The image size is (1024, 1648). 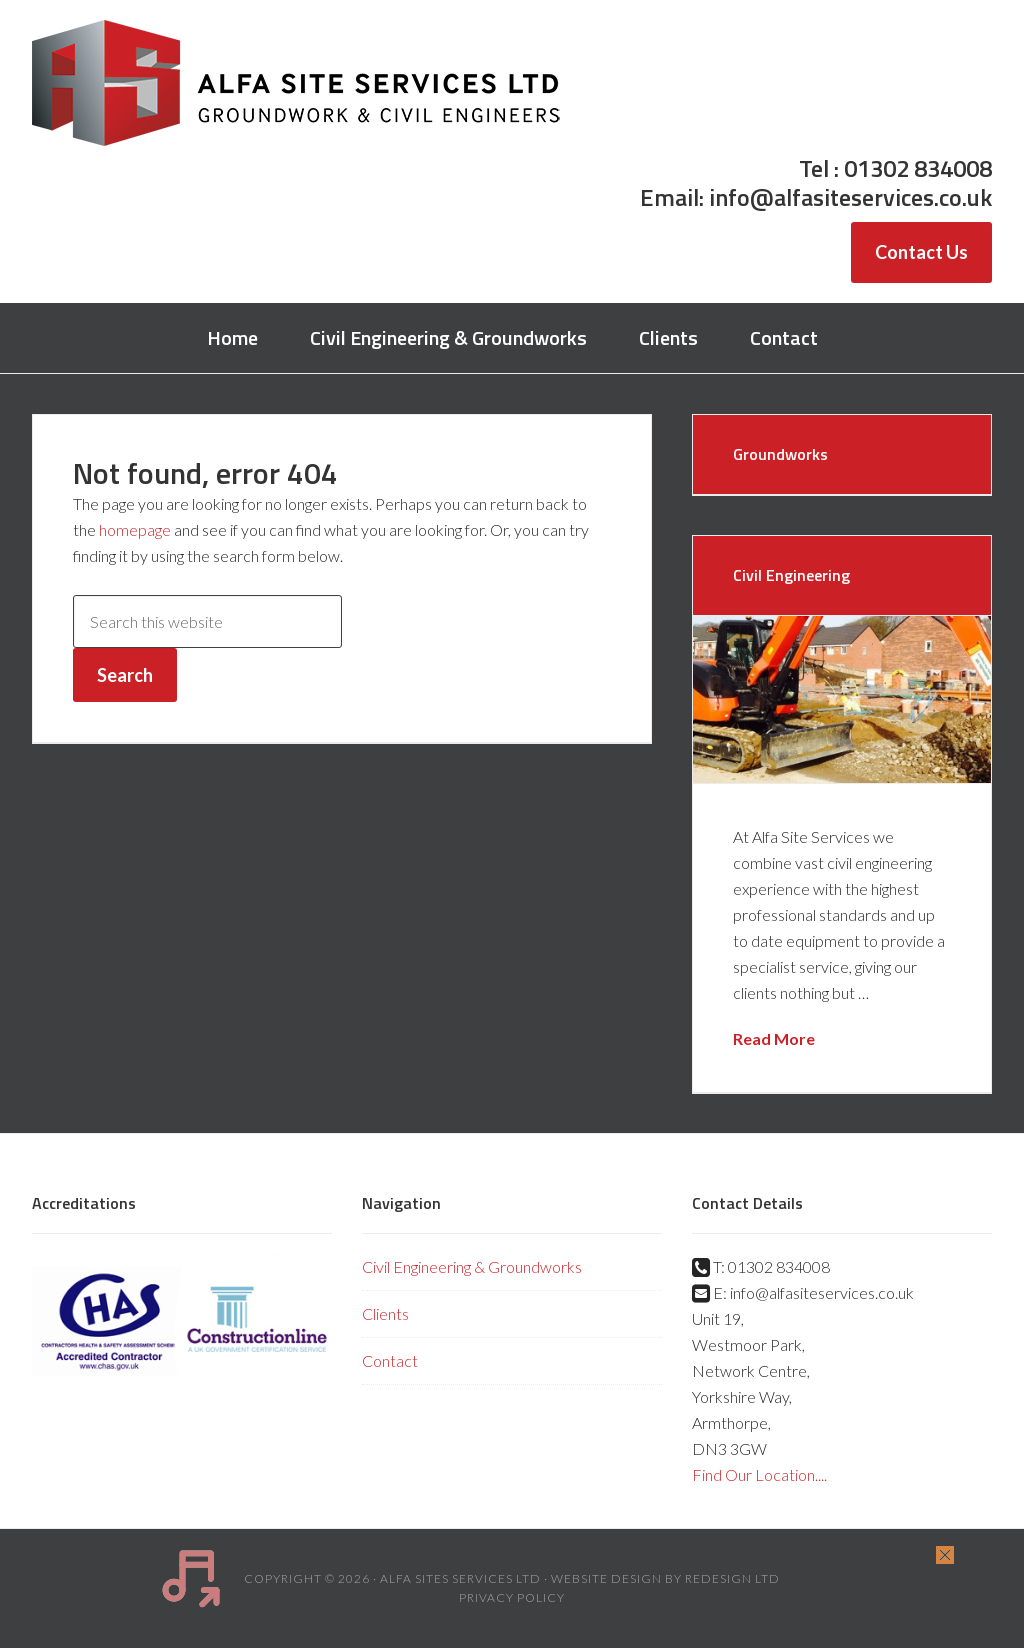 What do you see at coordinates (945, 1555) in the screenshot?
I see `close or dismiss a window` at bounding box center [945, 1555].